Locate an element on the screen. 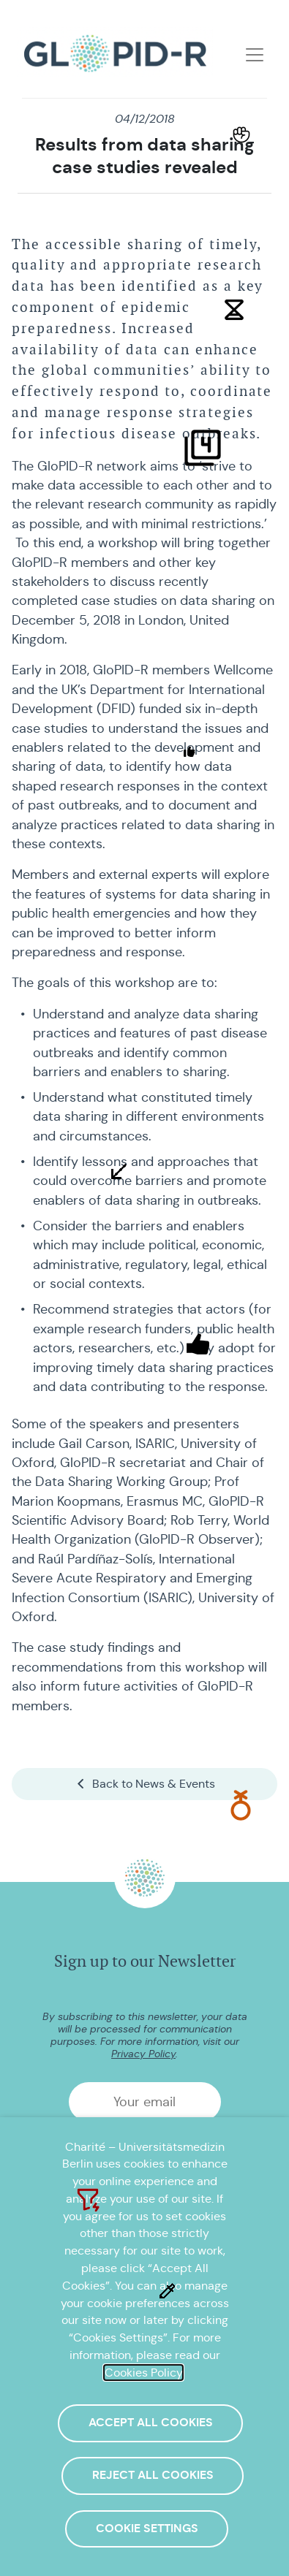 Image resolution: width=289 pixels, height=2576 pixels. apply quick or instant filtering is located at coordinates (88, 2199).